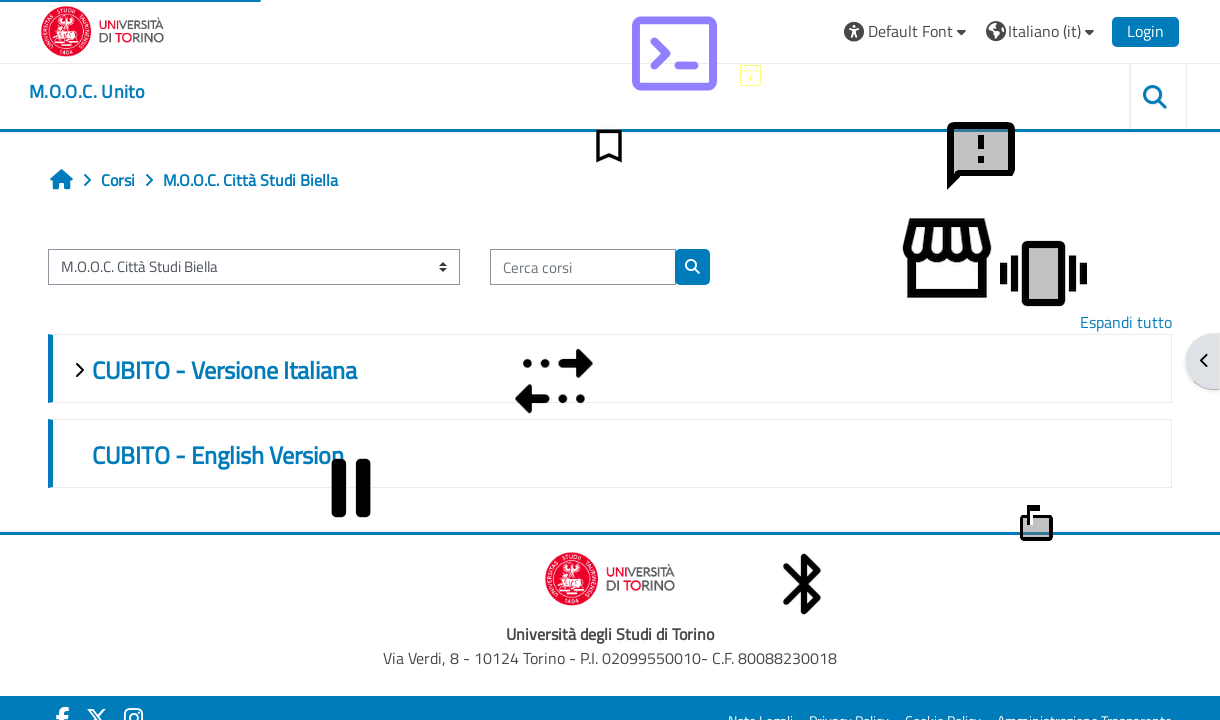 The width and height of the screenshot is (1220, 720). What do you see at coordinates (351, 488) in the screenshot?
I see `pause media playback` at bounding box center [351, 488].